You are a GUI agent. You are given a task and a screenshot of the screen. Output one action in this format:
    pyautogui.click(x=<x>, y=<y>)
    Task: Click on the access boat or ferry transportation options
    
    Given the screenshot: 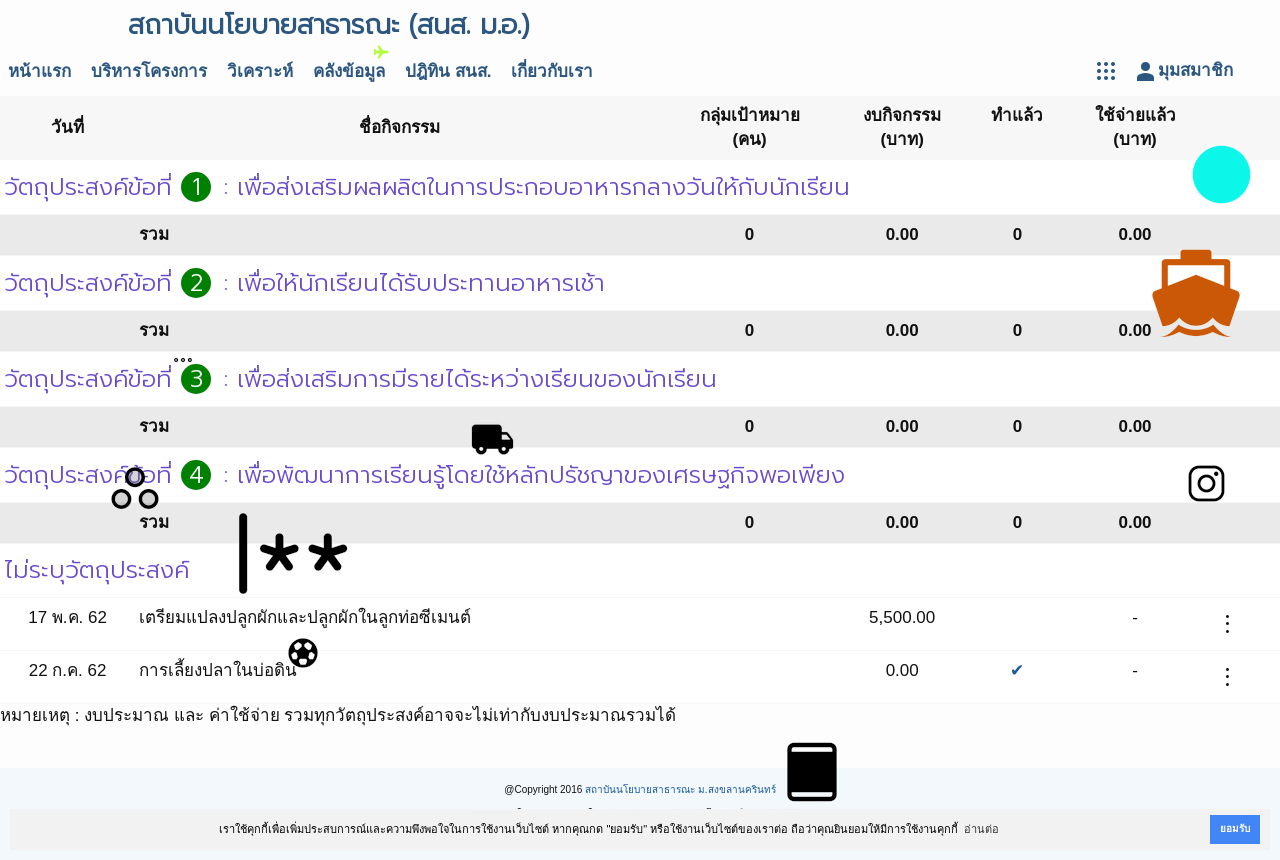 What is the action you would take?
    pyautogui.click(x=1196, y=295)
    